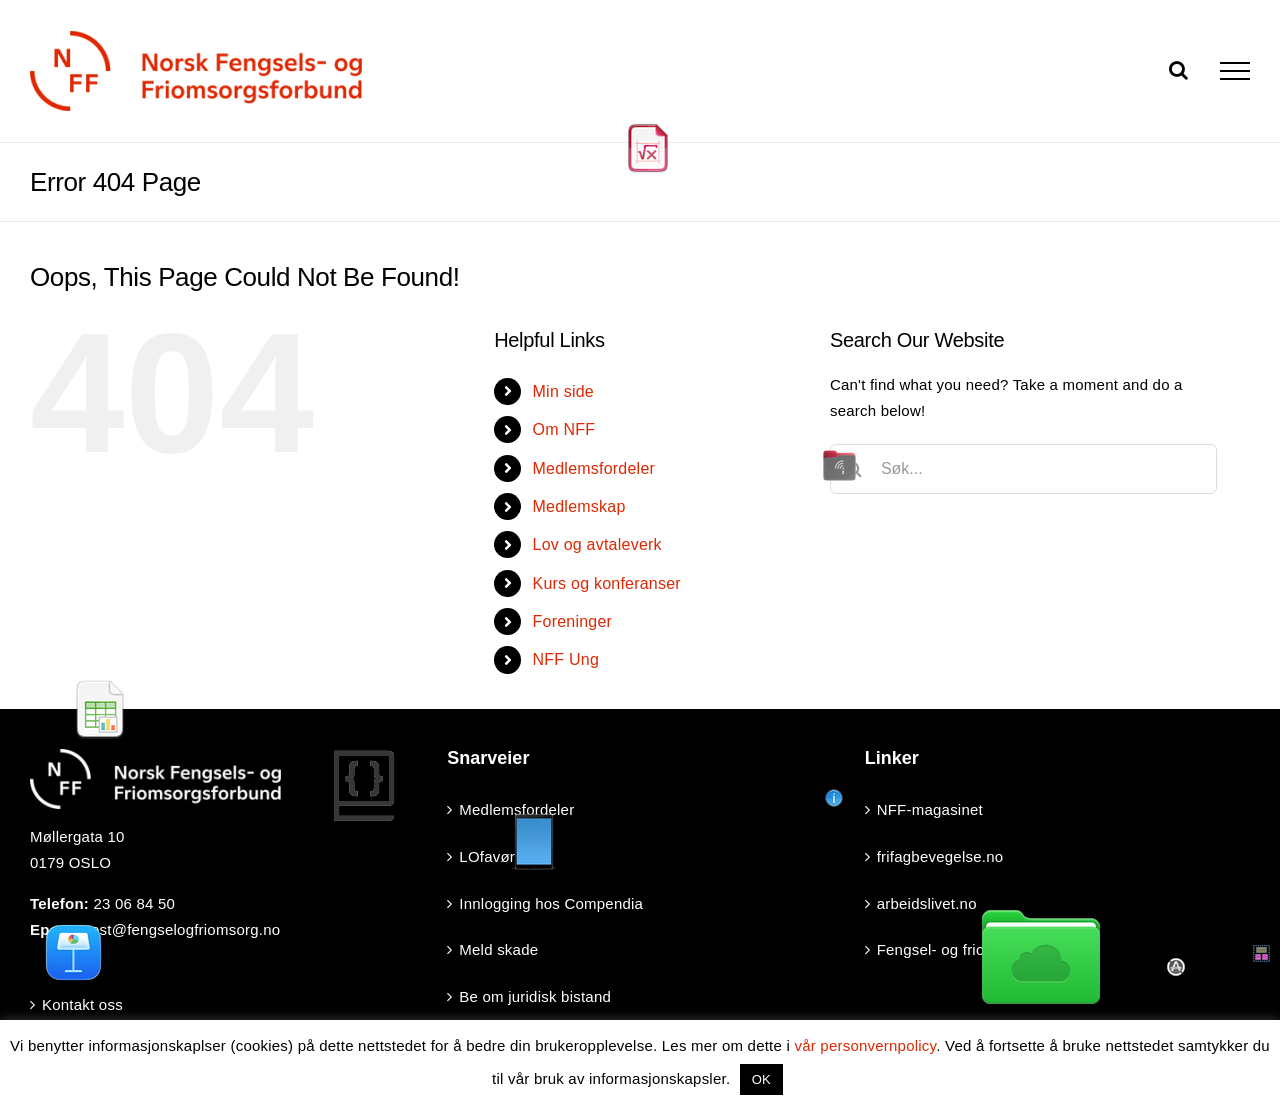  What do you see at coordinates (534, 842) in the screenshot?
I see `view or manage connected iPad device` at bounding box center [534, 842].